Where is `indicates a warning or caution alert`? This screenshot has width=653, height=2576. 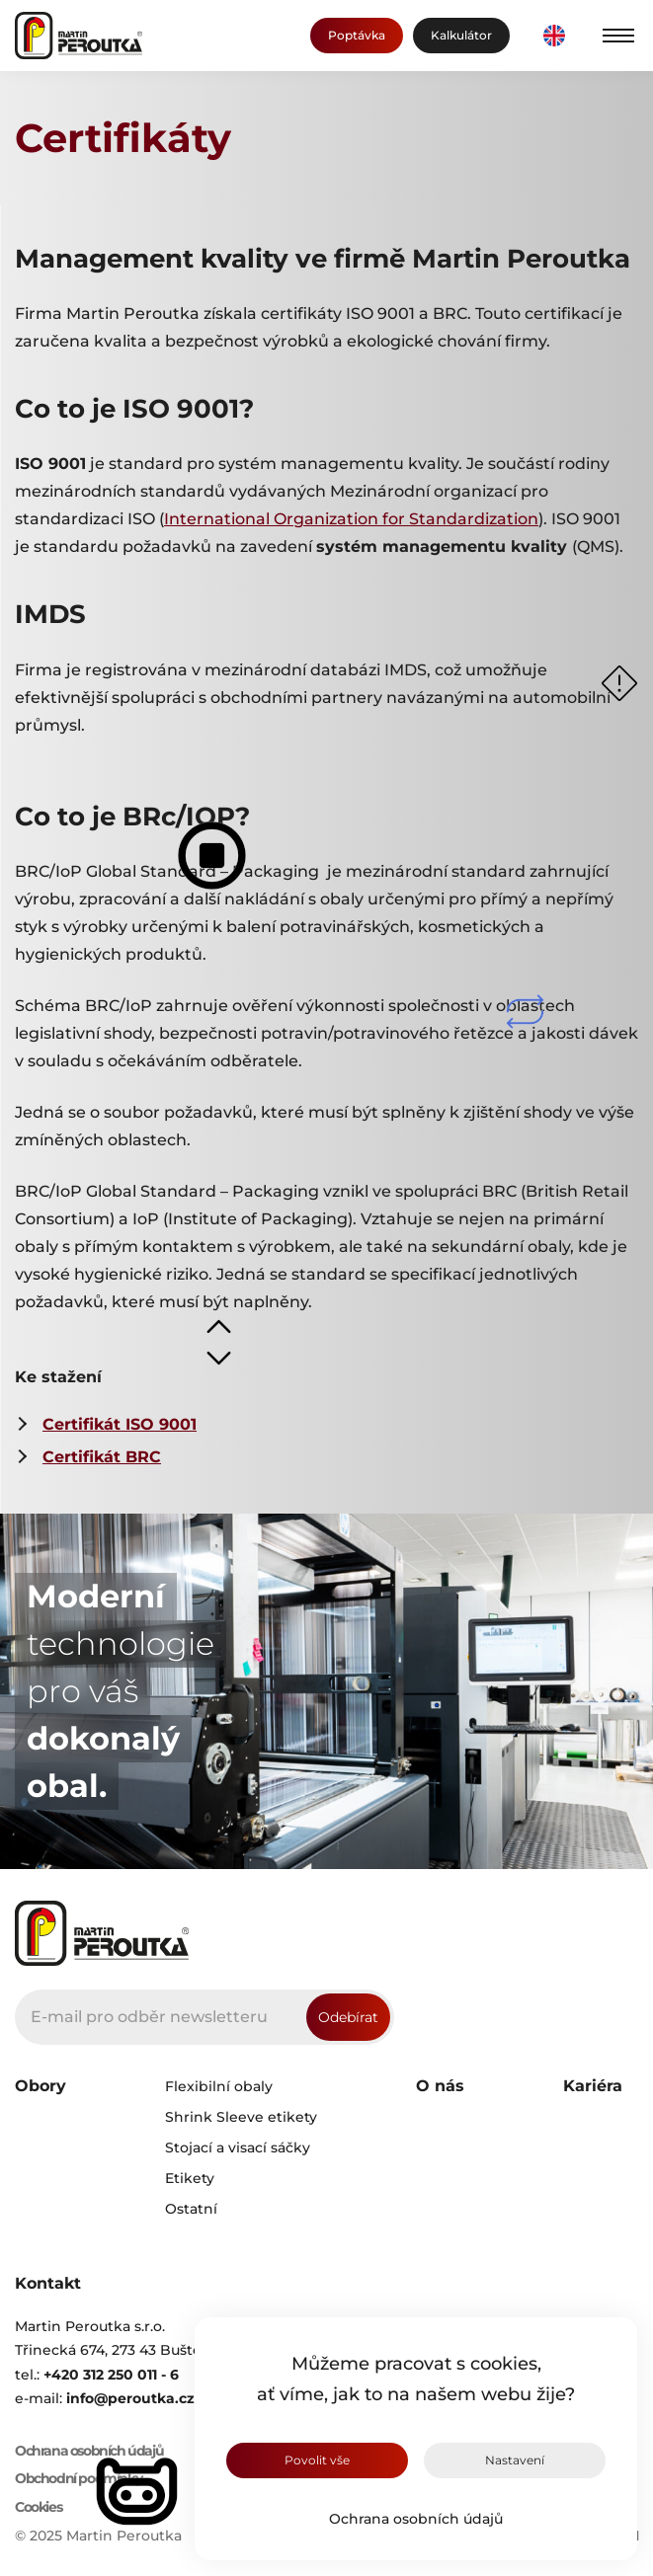
indicates a warning or caution alert is located at coordinates (619, 683).